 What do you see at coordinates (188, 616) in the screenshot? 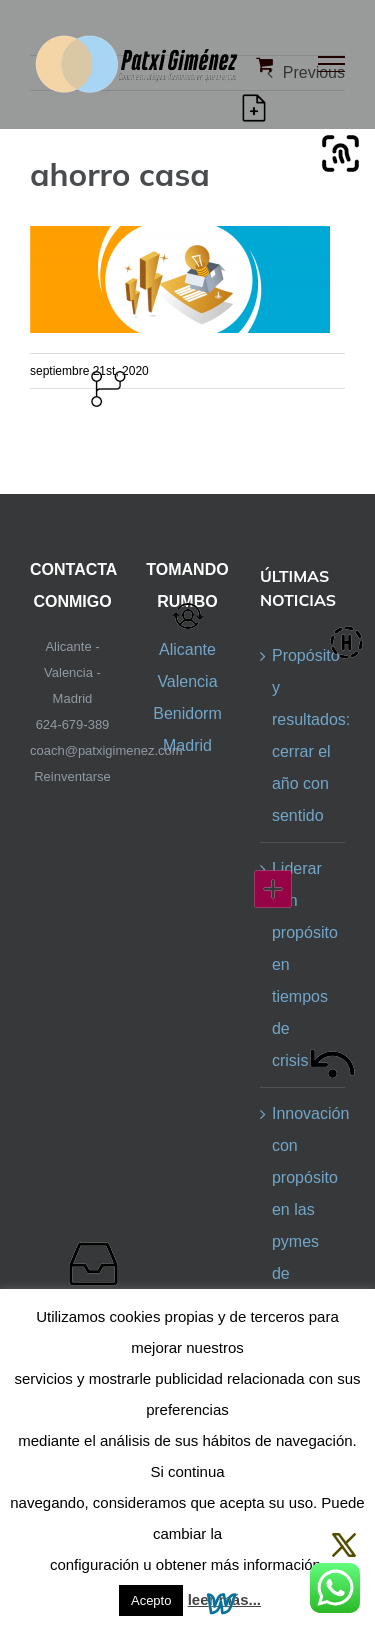
I see `switch between user accounts` at bounding box center [188, 616].